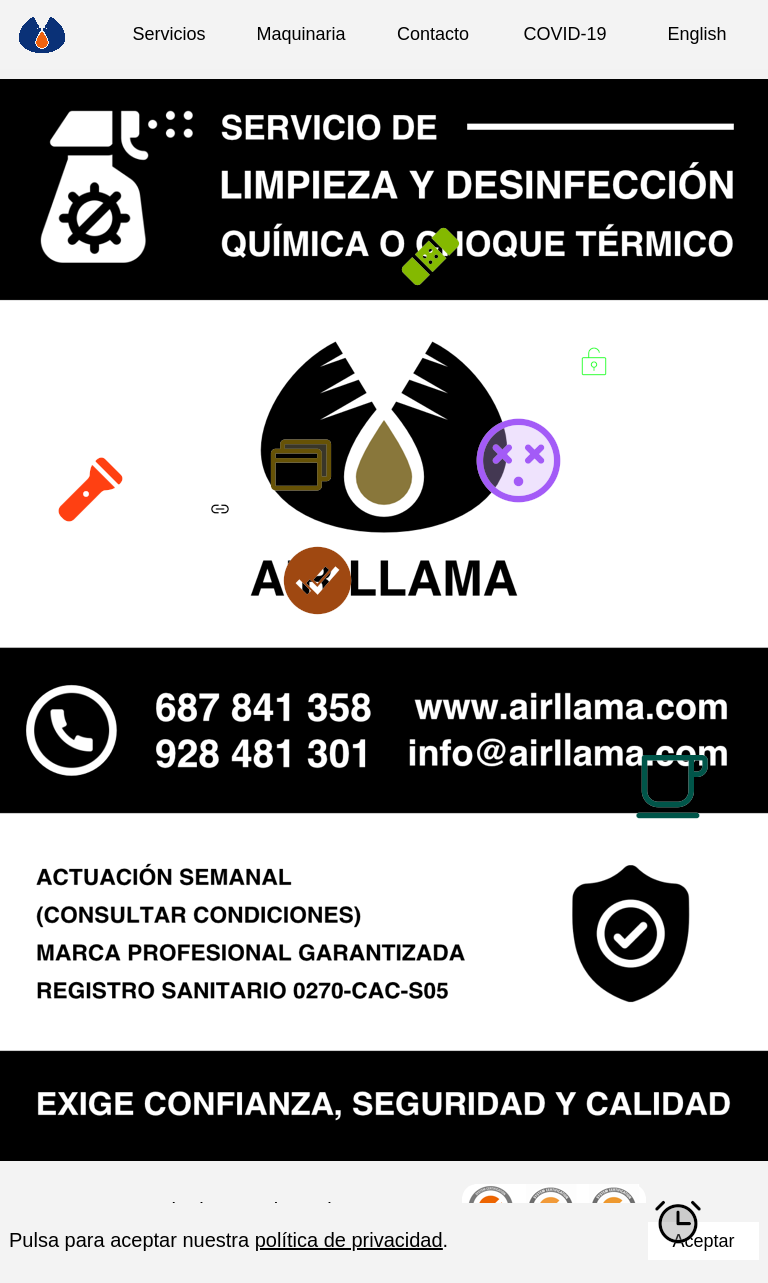 The image size is (768, 1283). Describe the element at coordinates (594, 363) in the screenshot. I see `unlocked or unsecured state` at that location.